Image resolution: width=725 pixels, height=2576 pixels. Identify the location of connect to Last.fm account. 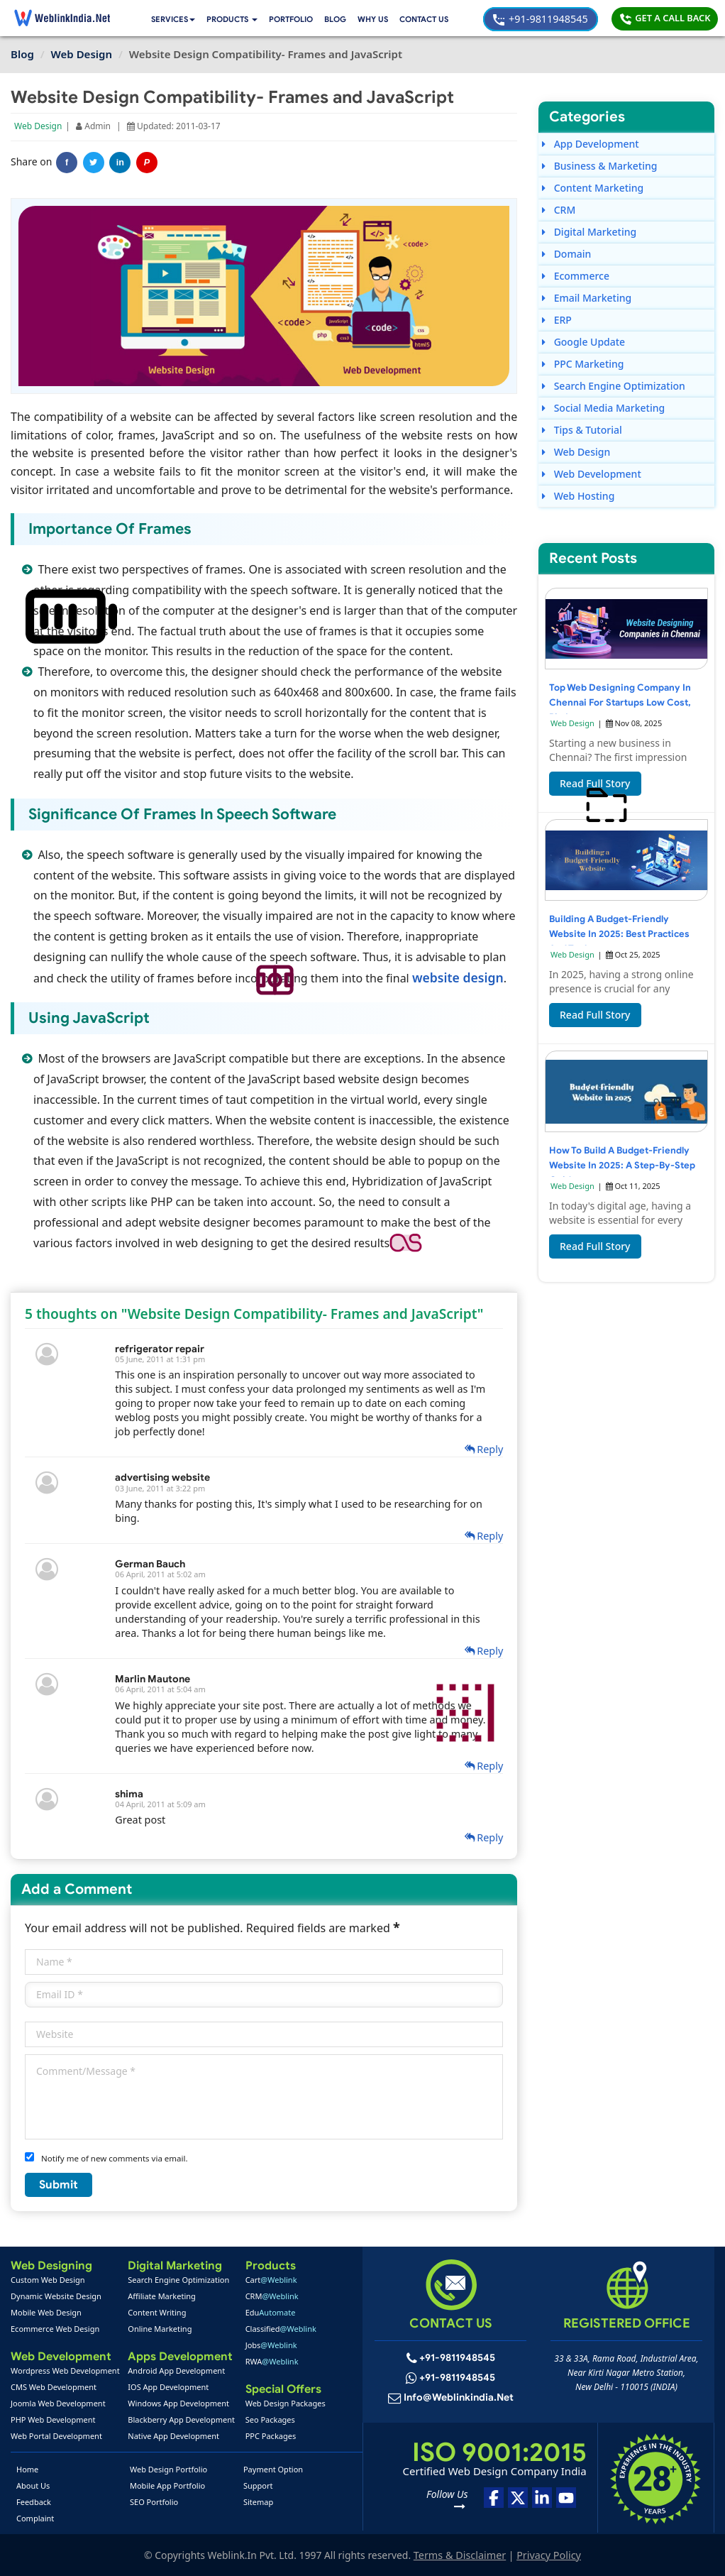
(406, 1242).